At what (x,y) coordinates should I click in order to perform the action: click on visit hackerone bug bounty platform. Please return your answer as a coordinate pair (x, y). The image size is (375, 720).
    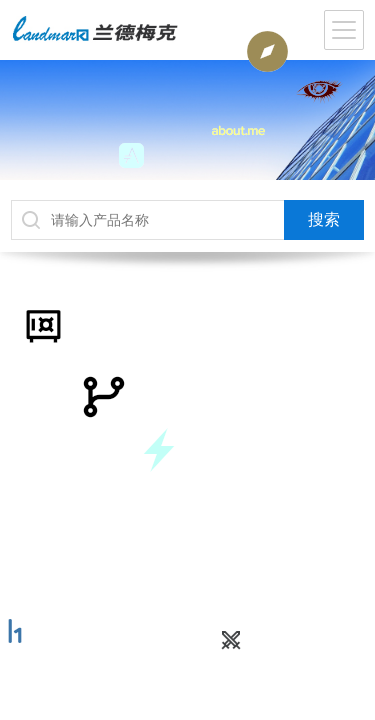
    Looking at the image, I should click on (15, 631).